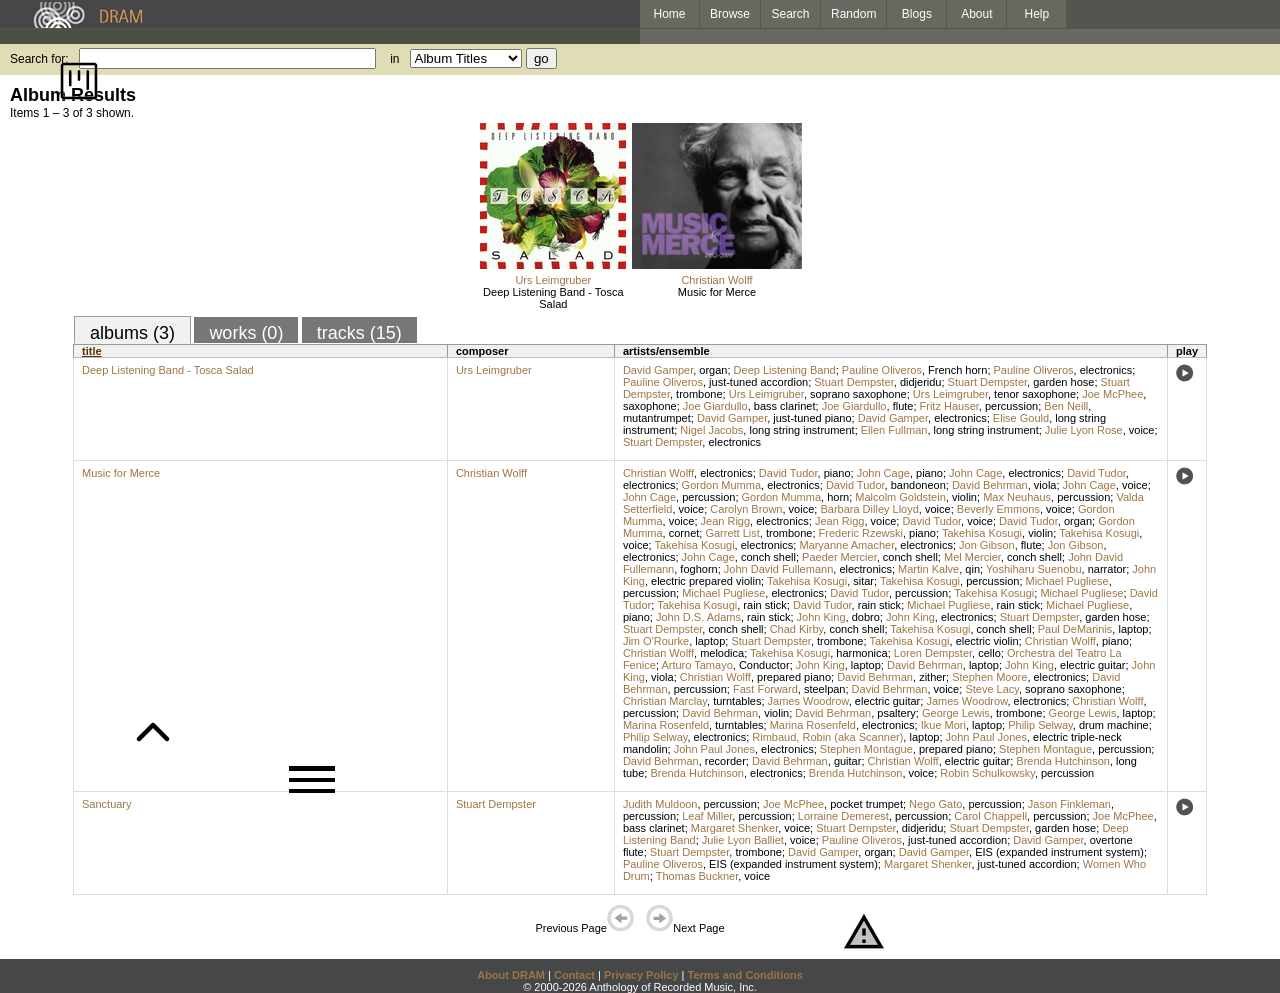 The image size is (1280, 993). Describe the element at coordinates (79, 81) in the screenshot. I see `open project board` at that location.